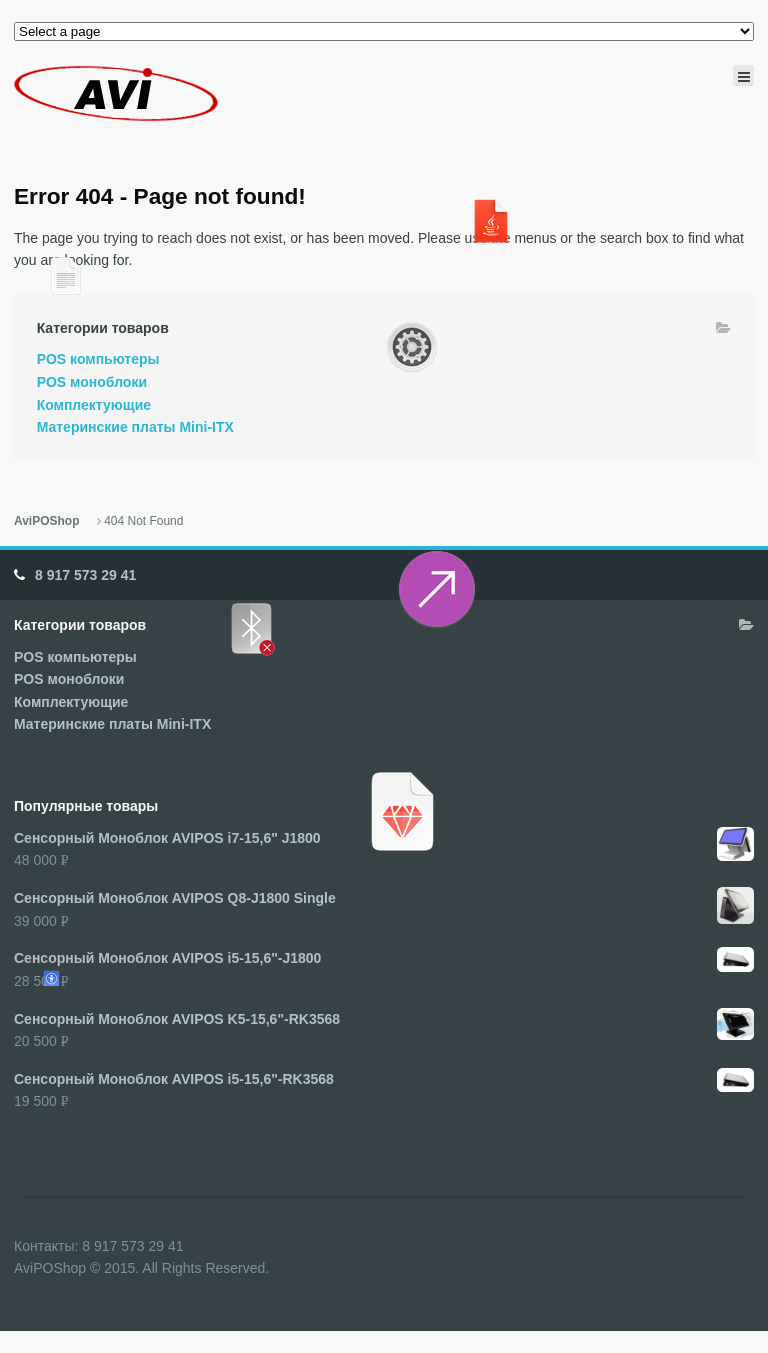 The height and width of the screenshot is (1353, 768). What do you see at coordinates (412, 347) in the screenshot?
I see `access settings or properties` at bounding box center [412, 347].